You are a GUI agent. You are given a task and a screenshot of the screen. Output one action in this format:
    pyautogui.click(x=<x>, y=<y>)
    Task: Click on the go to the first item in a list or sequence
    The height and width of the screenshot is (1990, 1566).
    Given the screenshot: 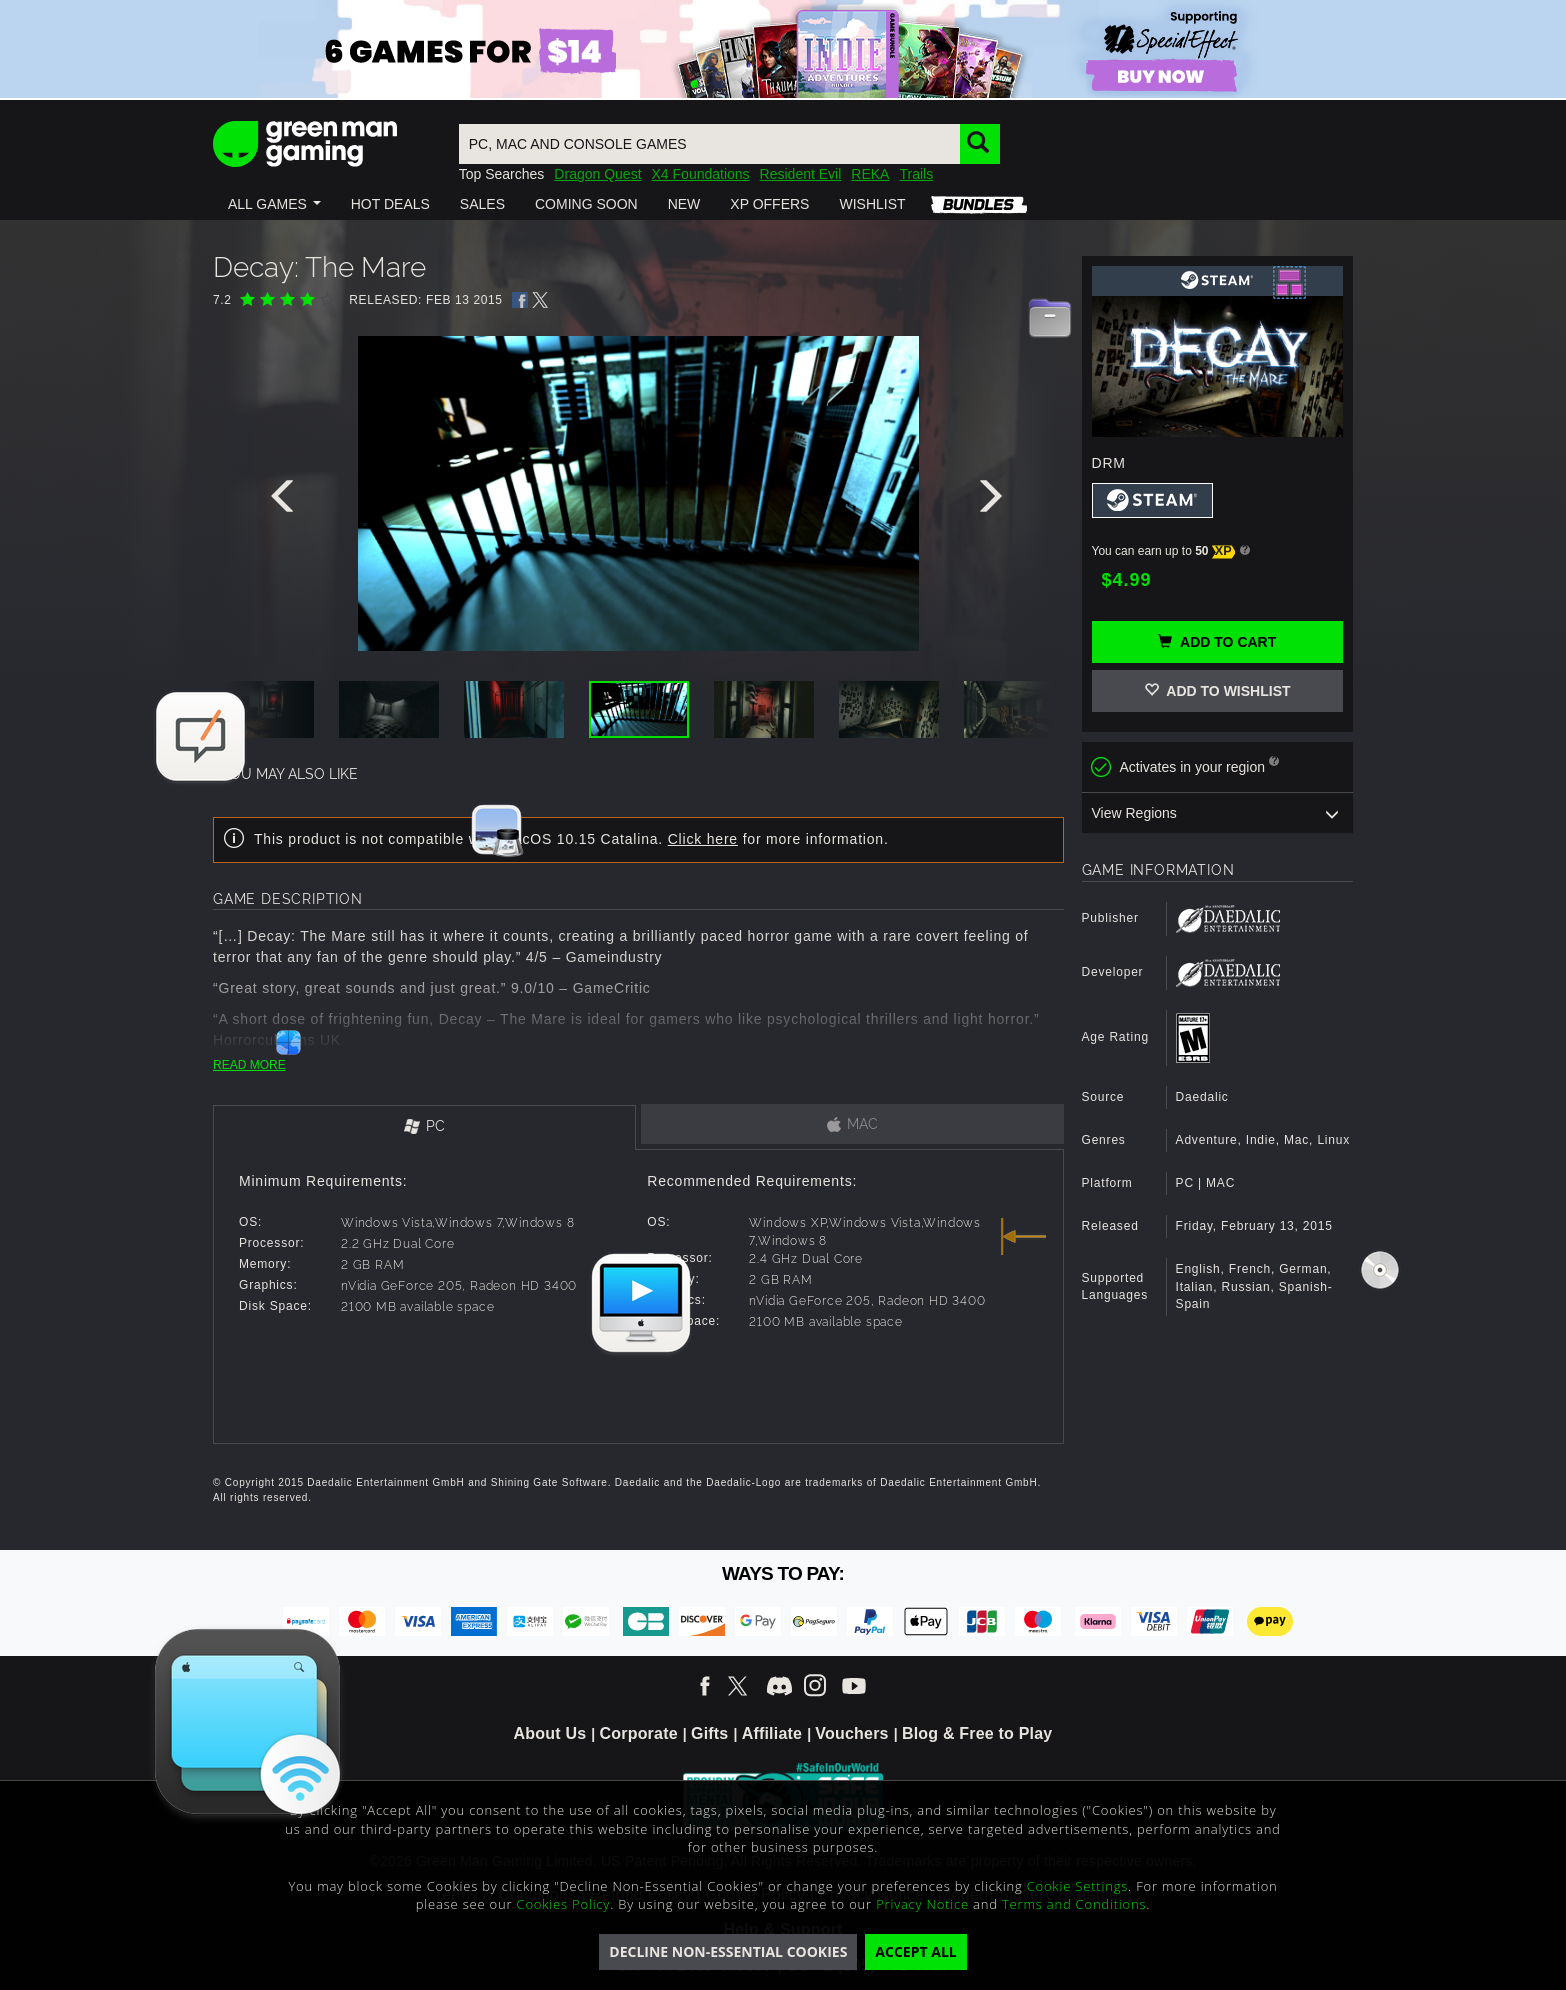 What is the action you would take?
    pyautogui.click(x=1023, y=1236)
    